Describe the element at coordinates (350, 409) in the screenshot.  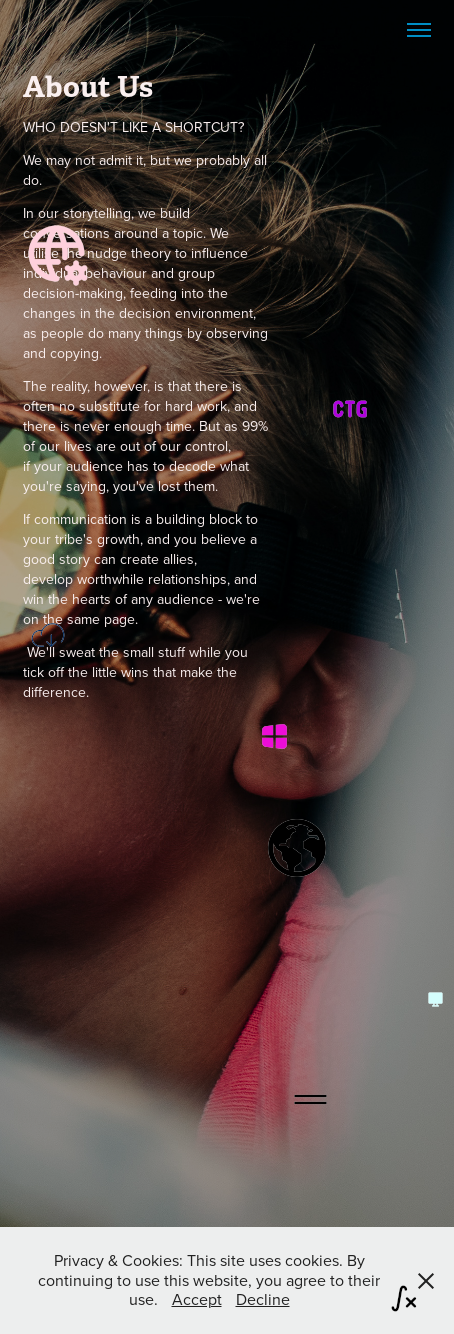
I see `cotangent function in a math or calculator app` at that location.